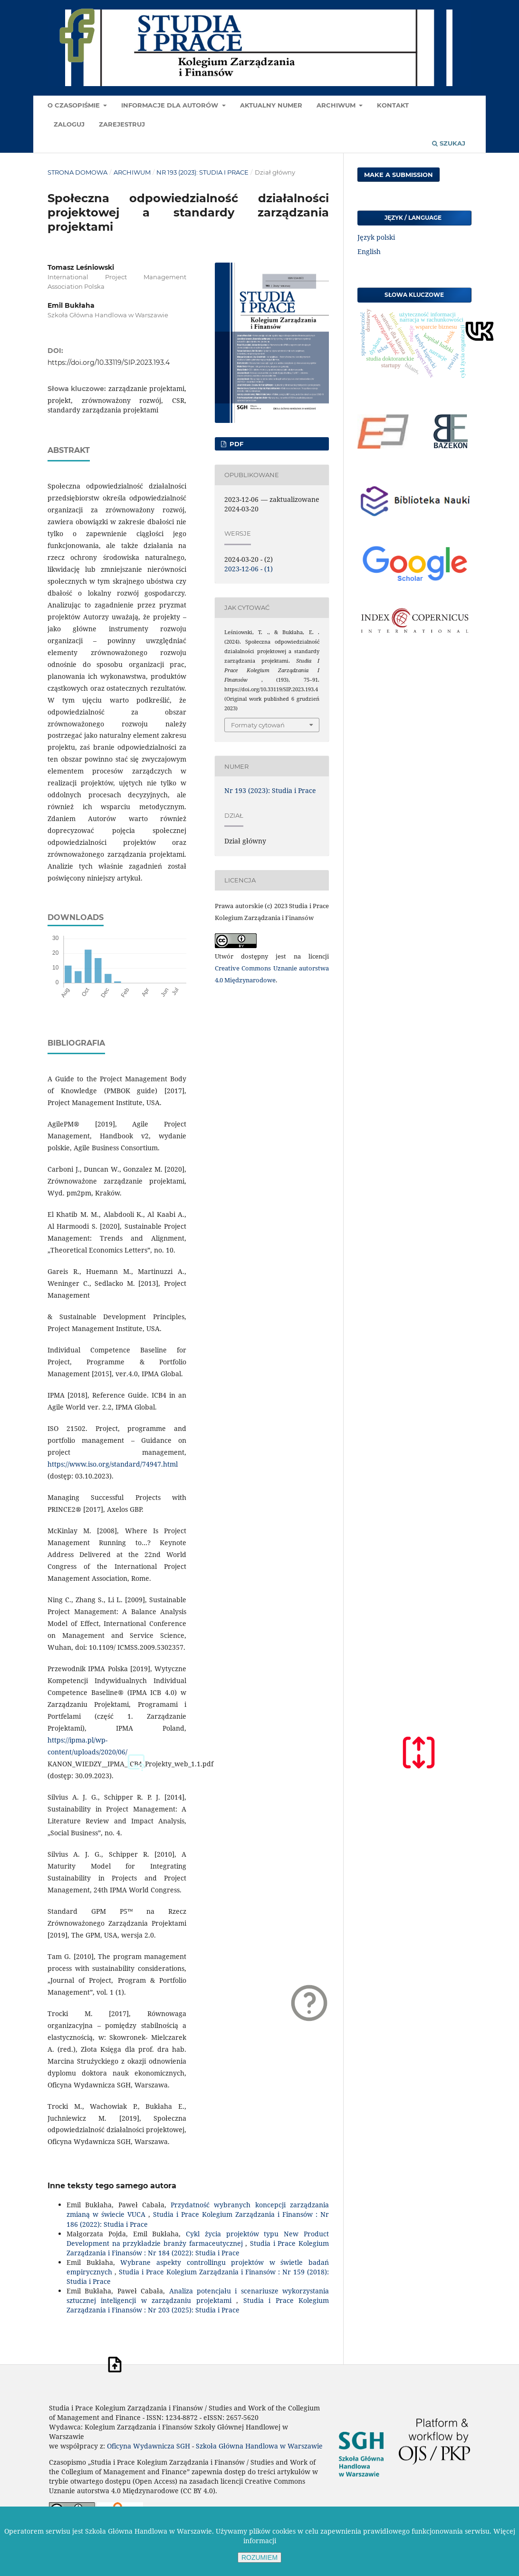 This screenshot has height=2576, width=519. What do you see at coordinates (419, 1753) in the screenshot?
I see `switch to tall or portrait viewport mode` at bounding box center [419, 1753].